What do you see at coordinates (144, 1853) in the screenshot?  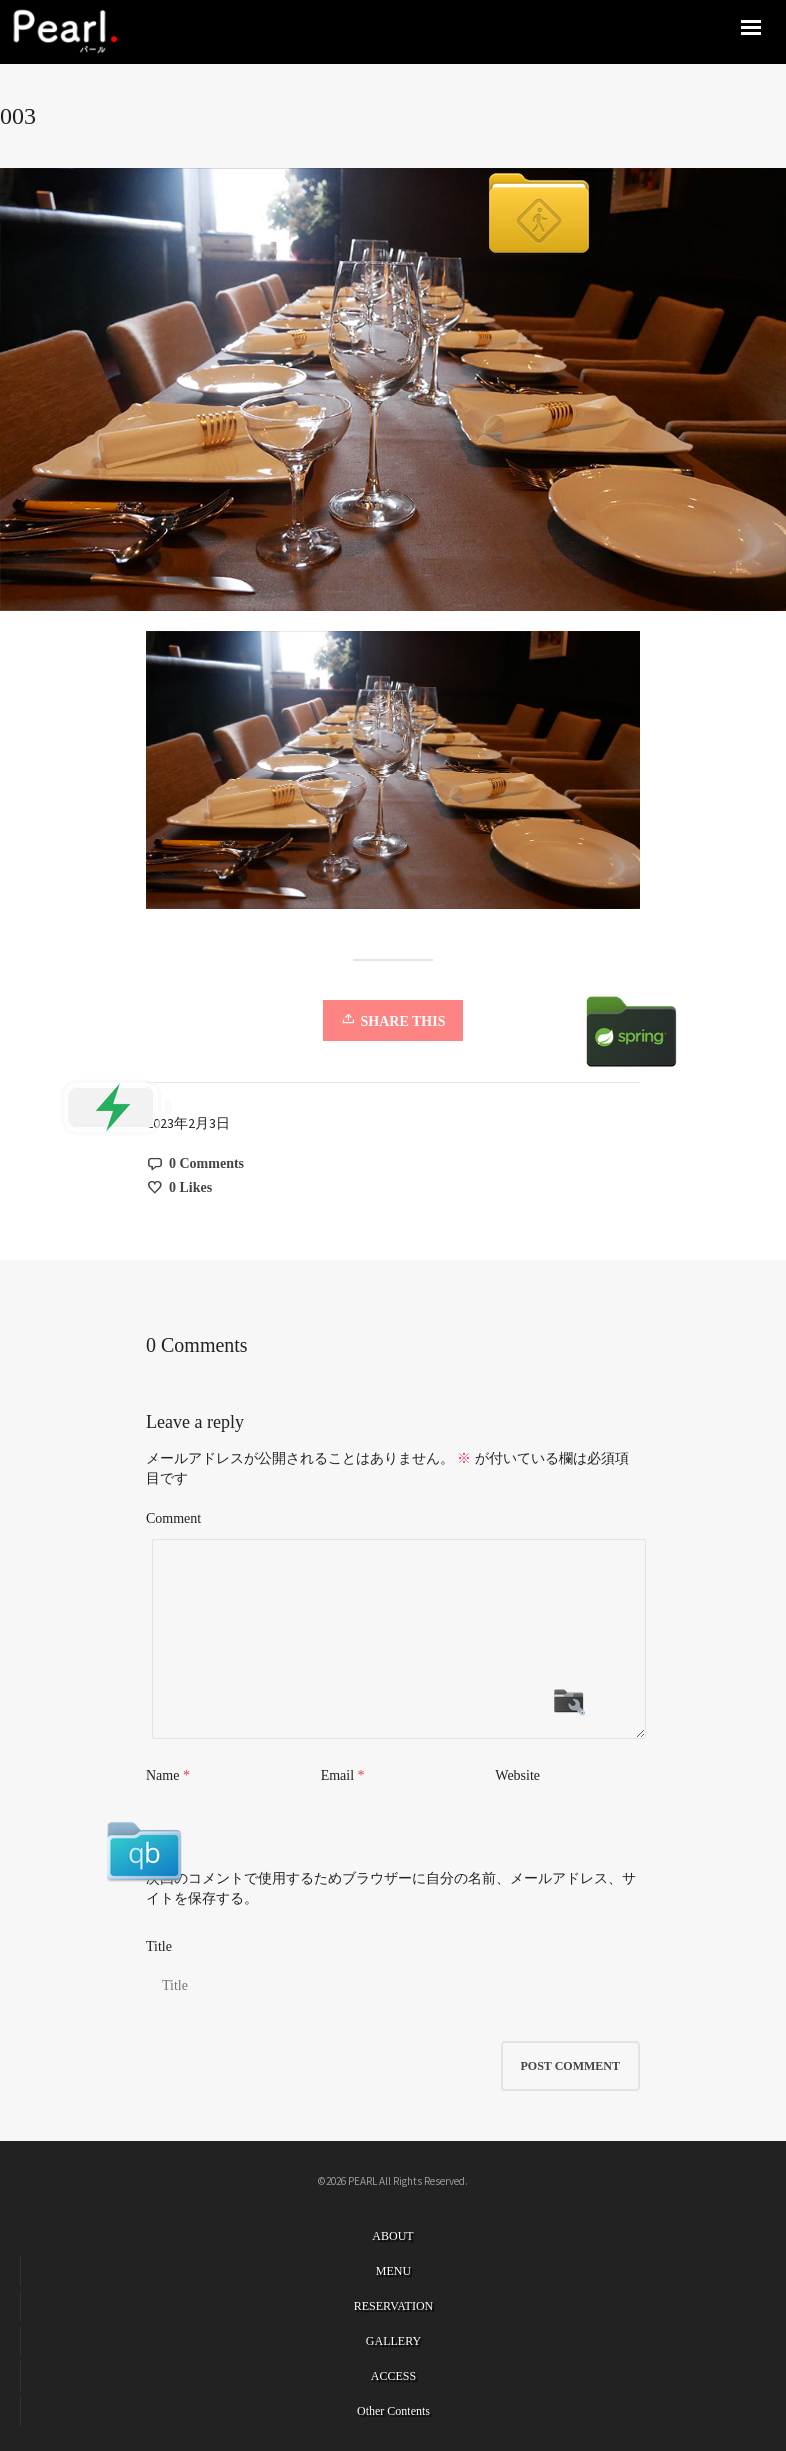 I see `open qbittorrent downloads folder` at bounding box center [144, 1853].